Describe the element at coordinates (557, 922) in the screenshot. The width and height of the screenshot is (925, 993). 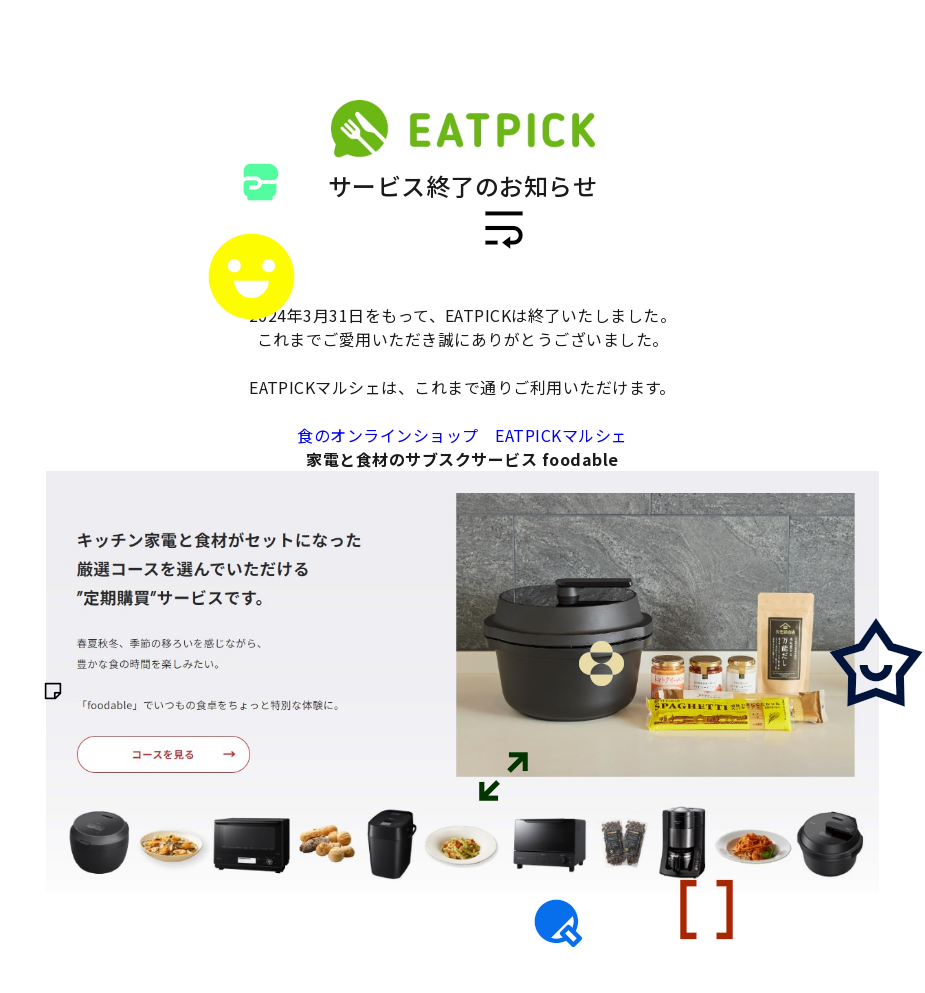
I see `open ping pong or table tennis game` at that location.